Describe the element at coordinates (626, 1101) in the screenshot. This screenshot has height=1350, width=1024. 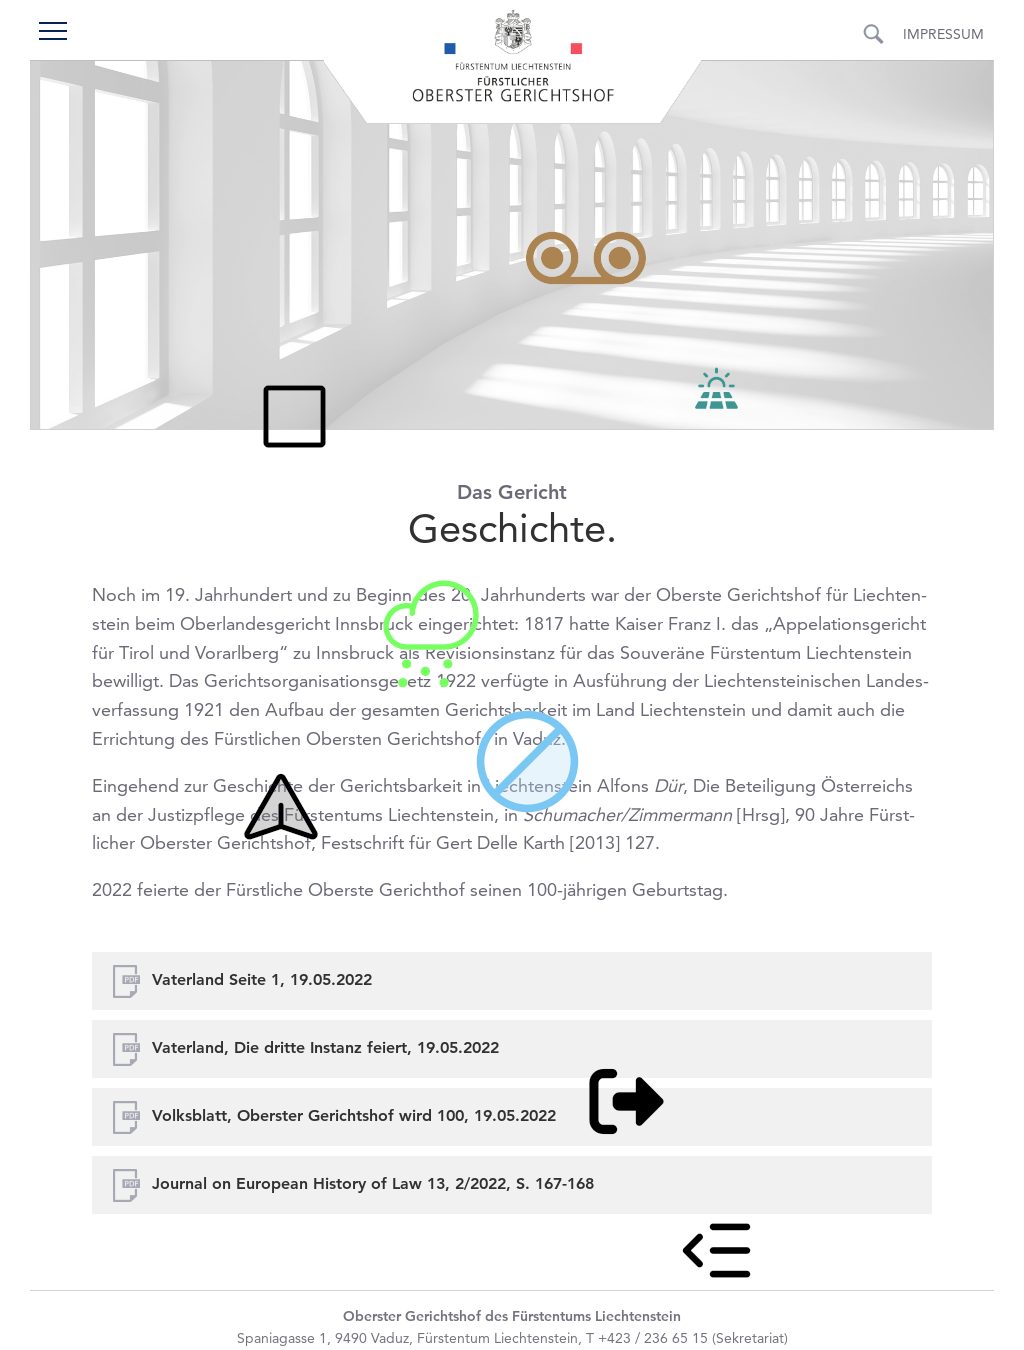
I see `log out of your account` at that location.